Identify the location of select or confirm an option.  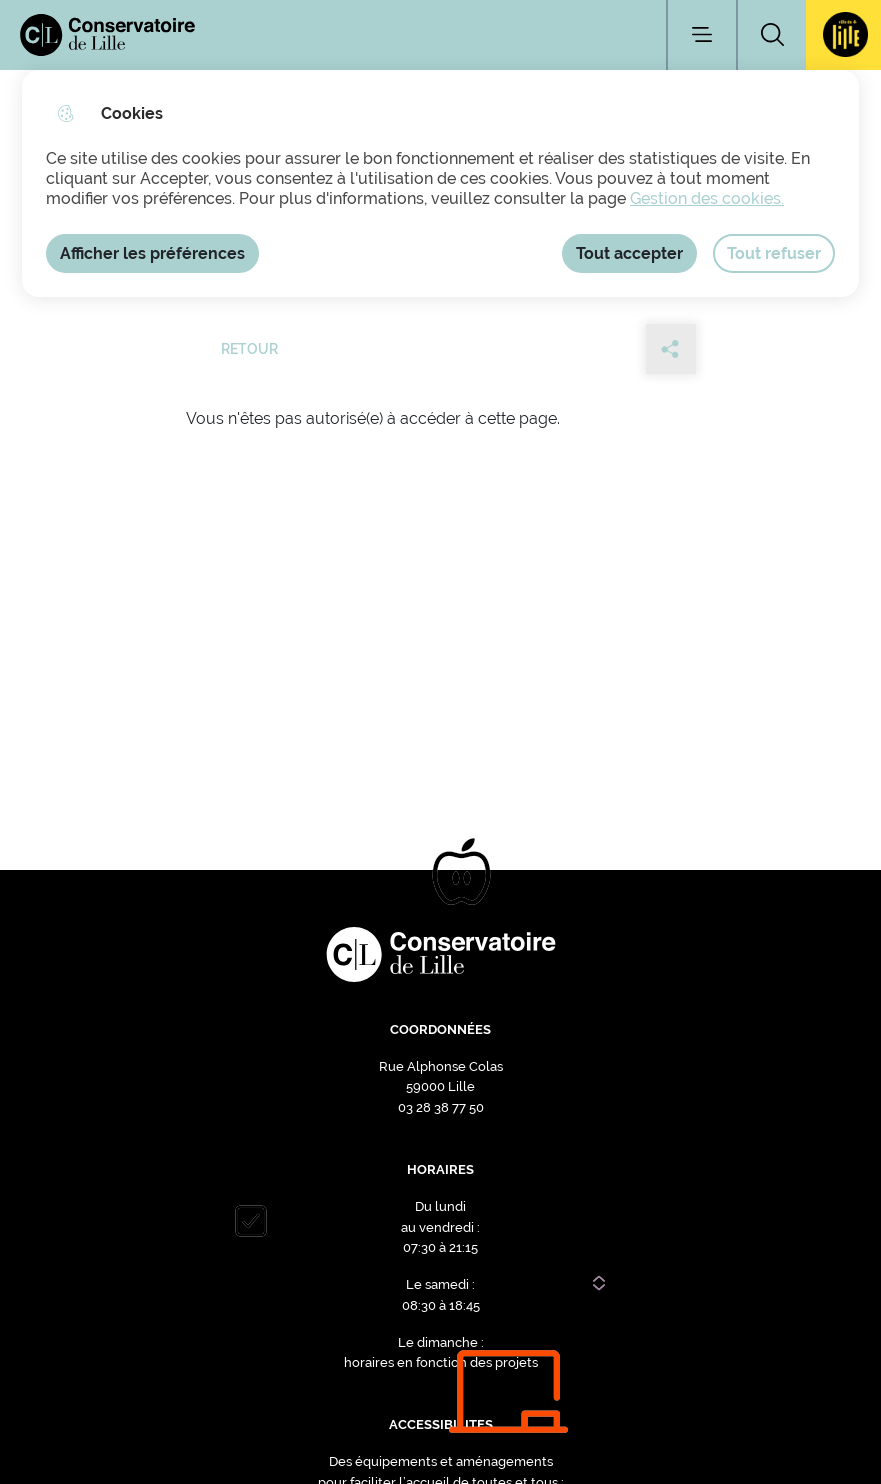
(251, 1221).